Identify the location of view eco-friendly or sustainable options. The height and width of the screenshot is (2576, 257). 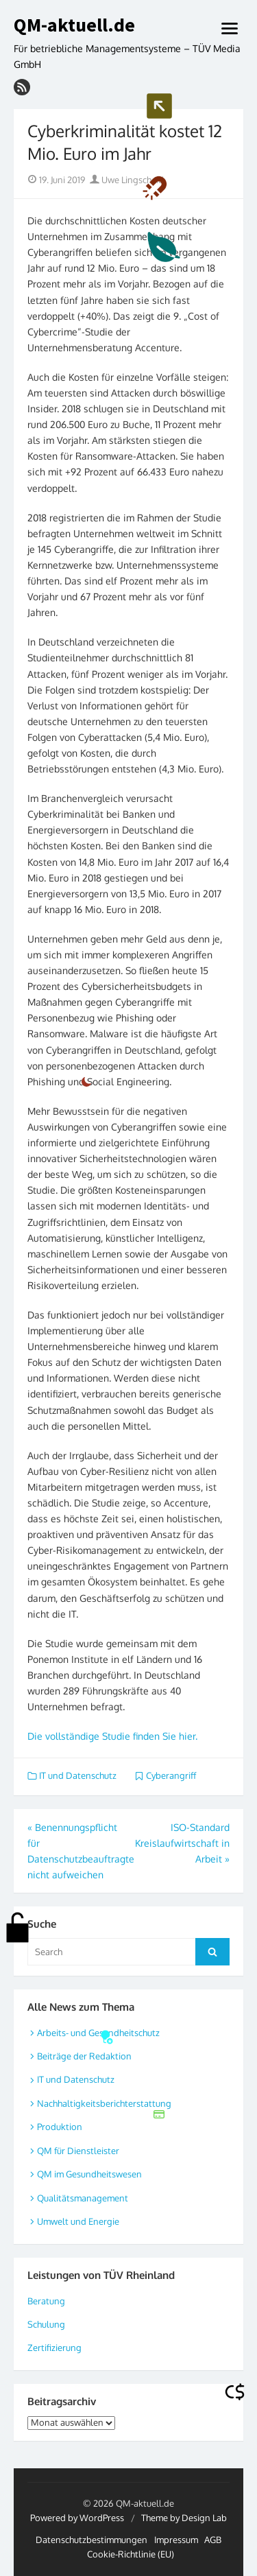
(164, 247).